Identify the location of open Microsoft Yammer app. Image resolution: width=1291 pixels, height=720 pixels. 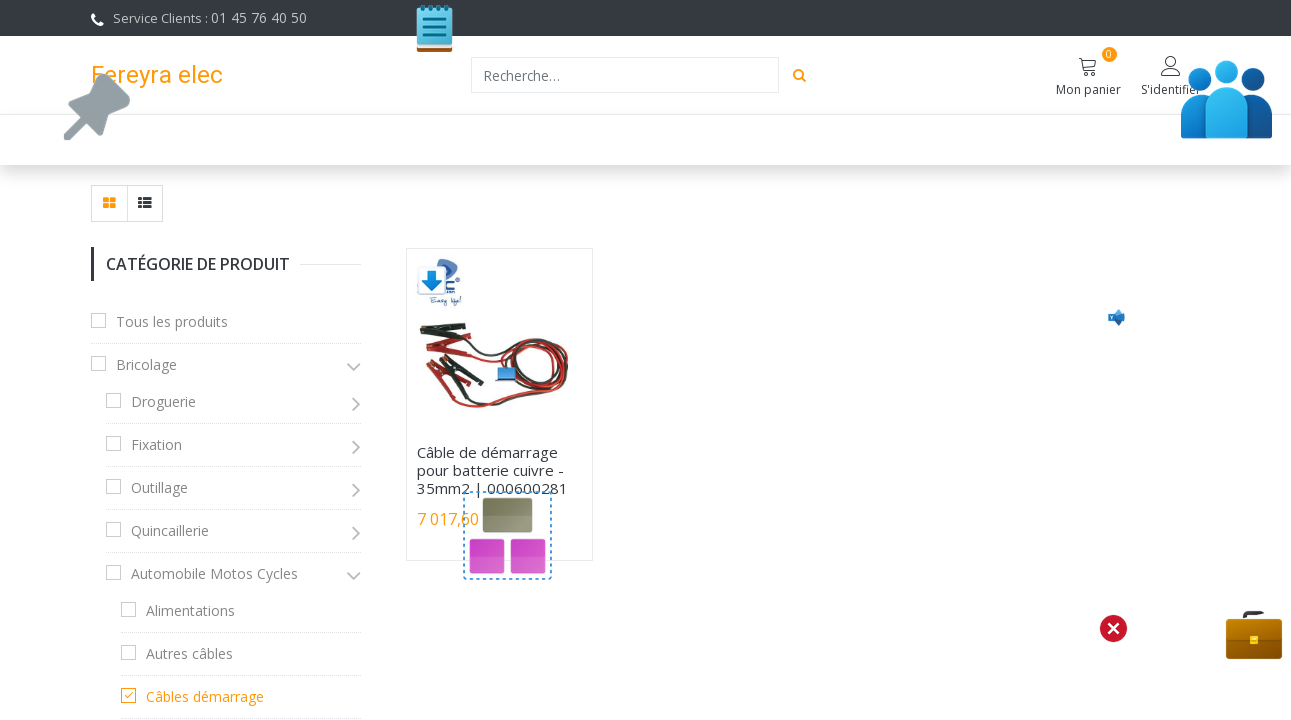
(1116, 317).